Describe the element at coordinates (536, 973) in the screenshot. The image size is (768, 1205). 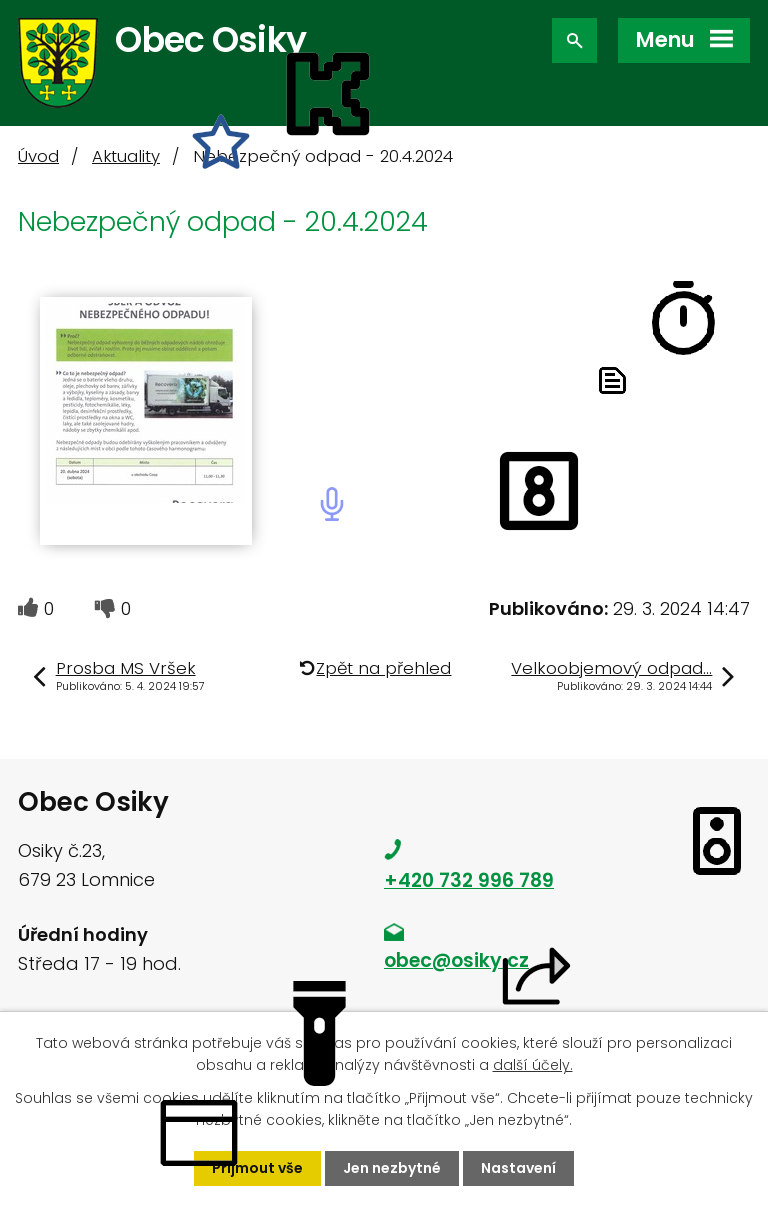
I see `share this content with others` at that location.